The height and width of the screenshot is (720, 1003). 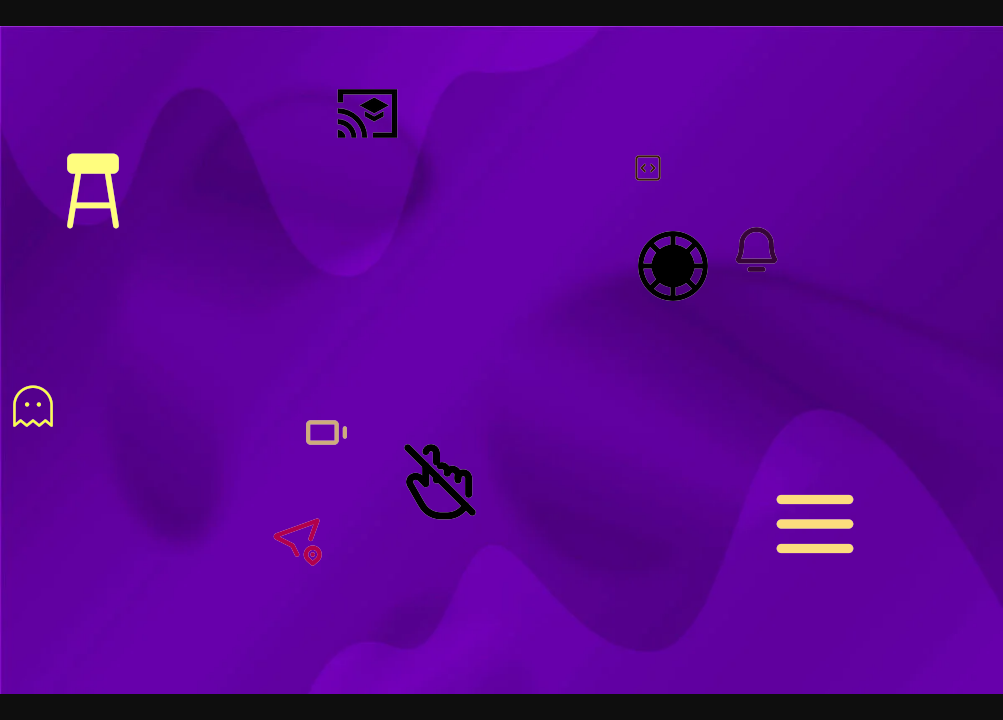 What do you see at coordinates (440, 480) in the screenshot?
I see `touch interaction disabled` at bounding box center [440, 480].